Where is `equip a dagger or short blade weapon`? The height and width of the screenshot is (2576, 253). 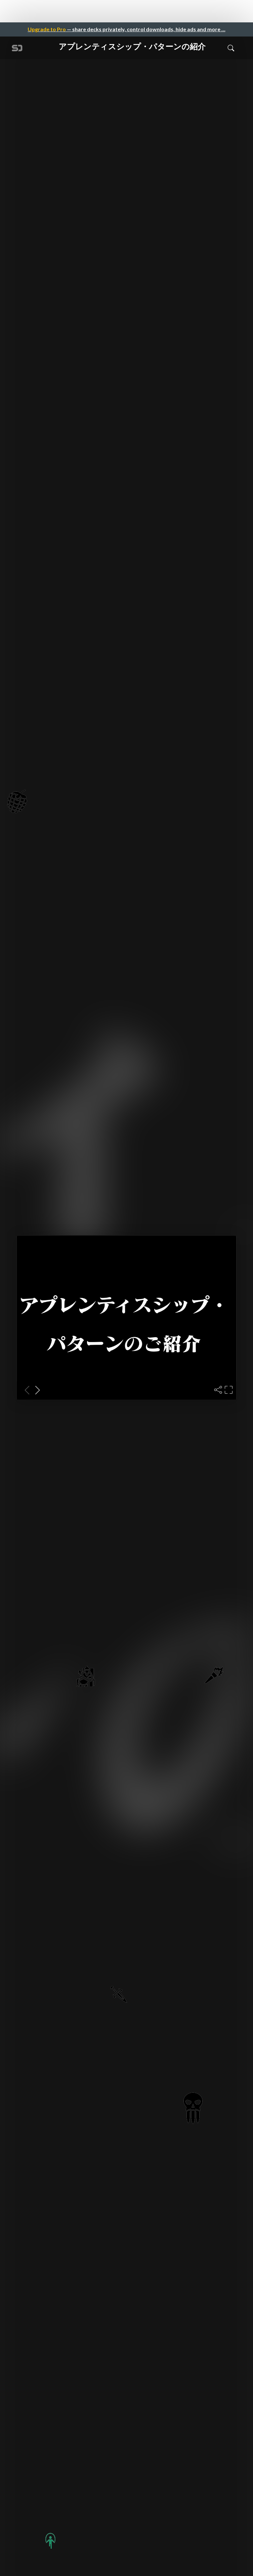
equip a dagger or short blade weapon is located at coordinates (119, 1994).